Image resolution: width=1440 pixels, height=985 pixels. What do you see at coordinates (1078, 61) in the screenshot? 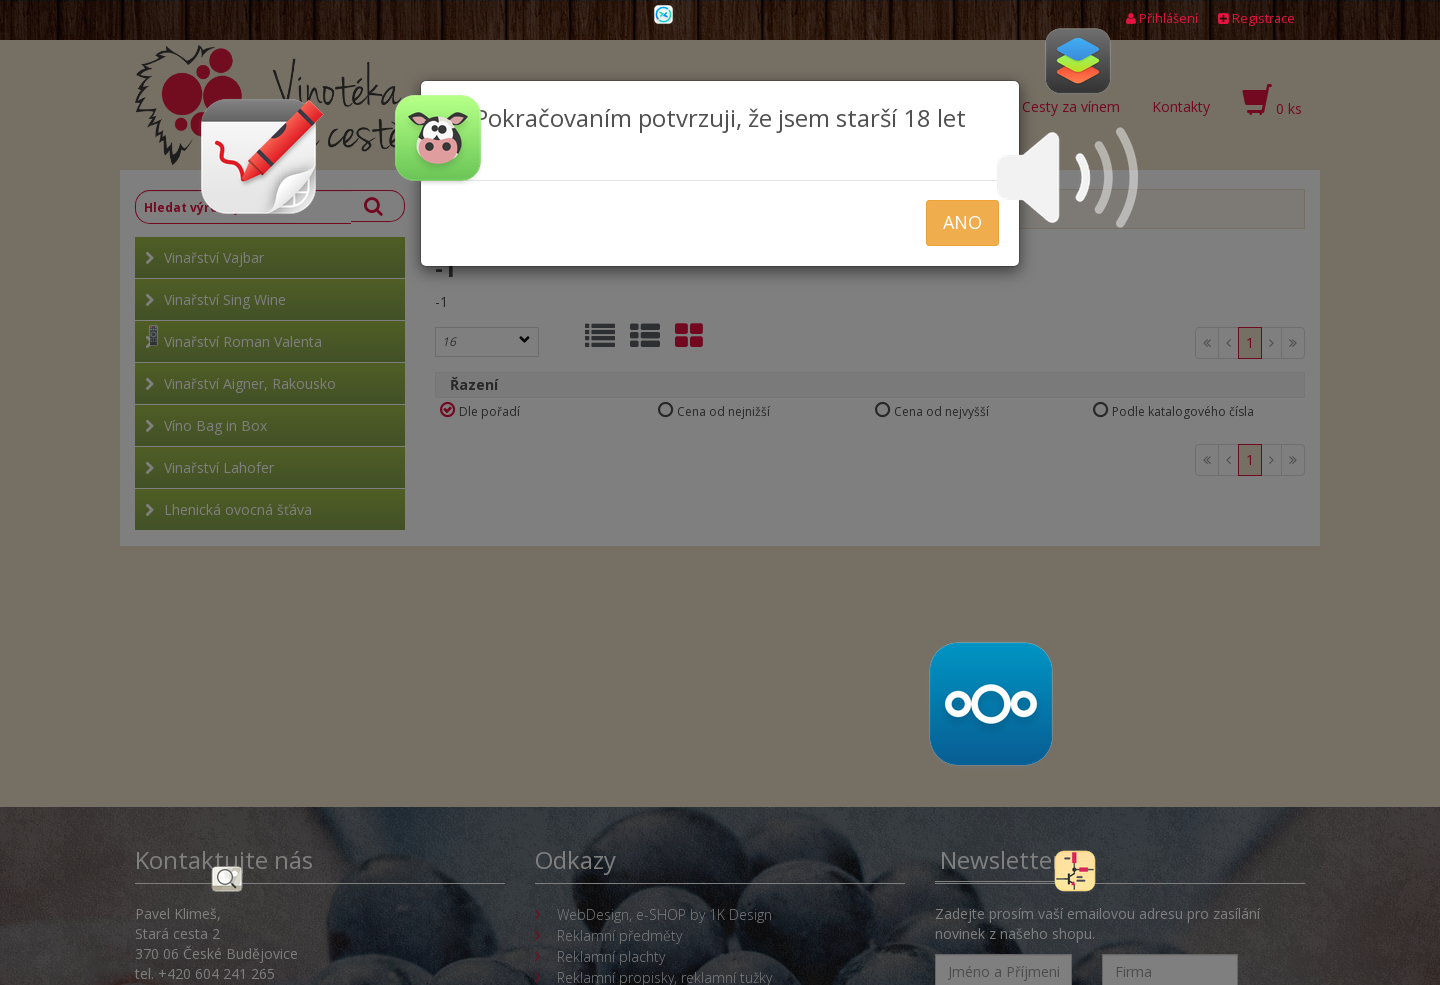
I see `open the ASC app` at bounding box center [1078, 61].